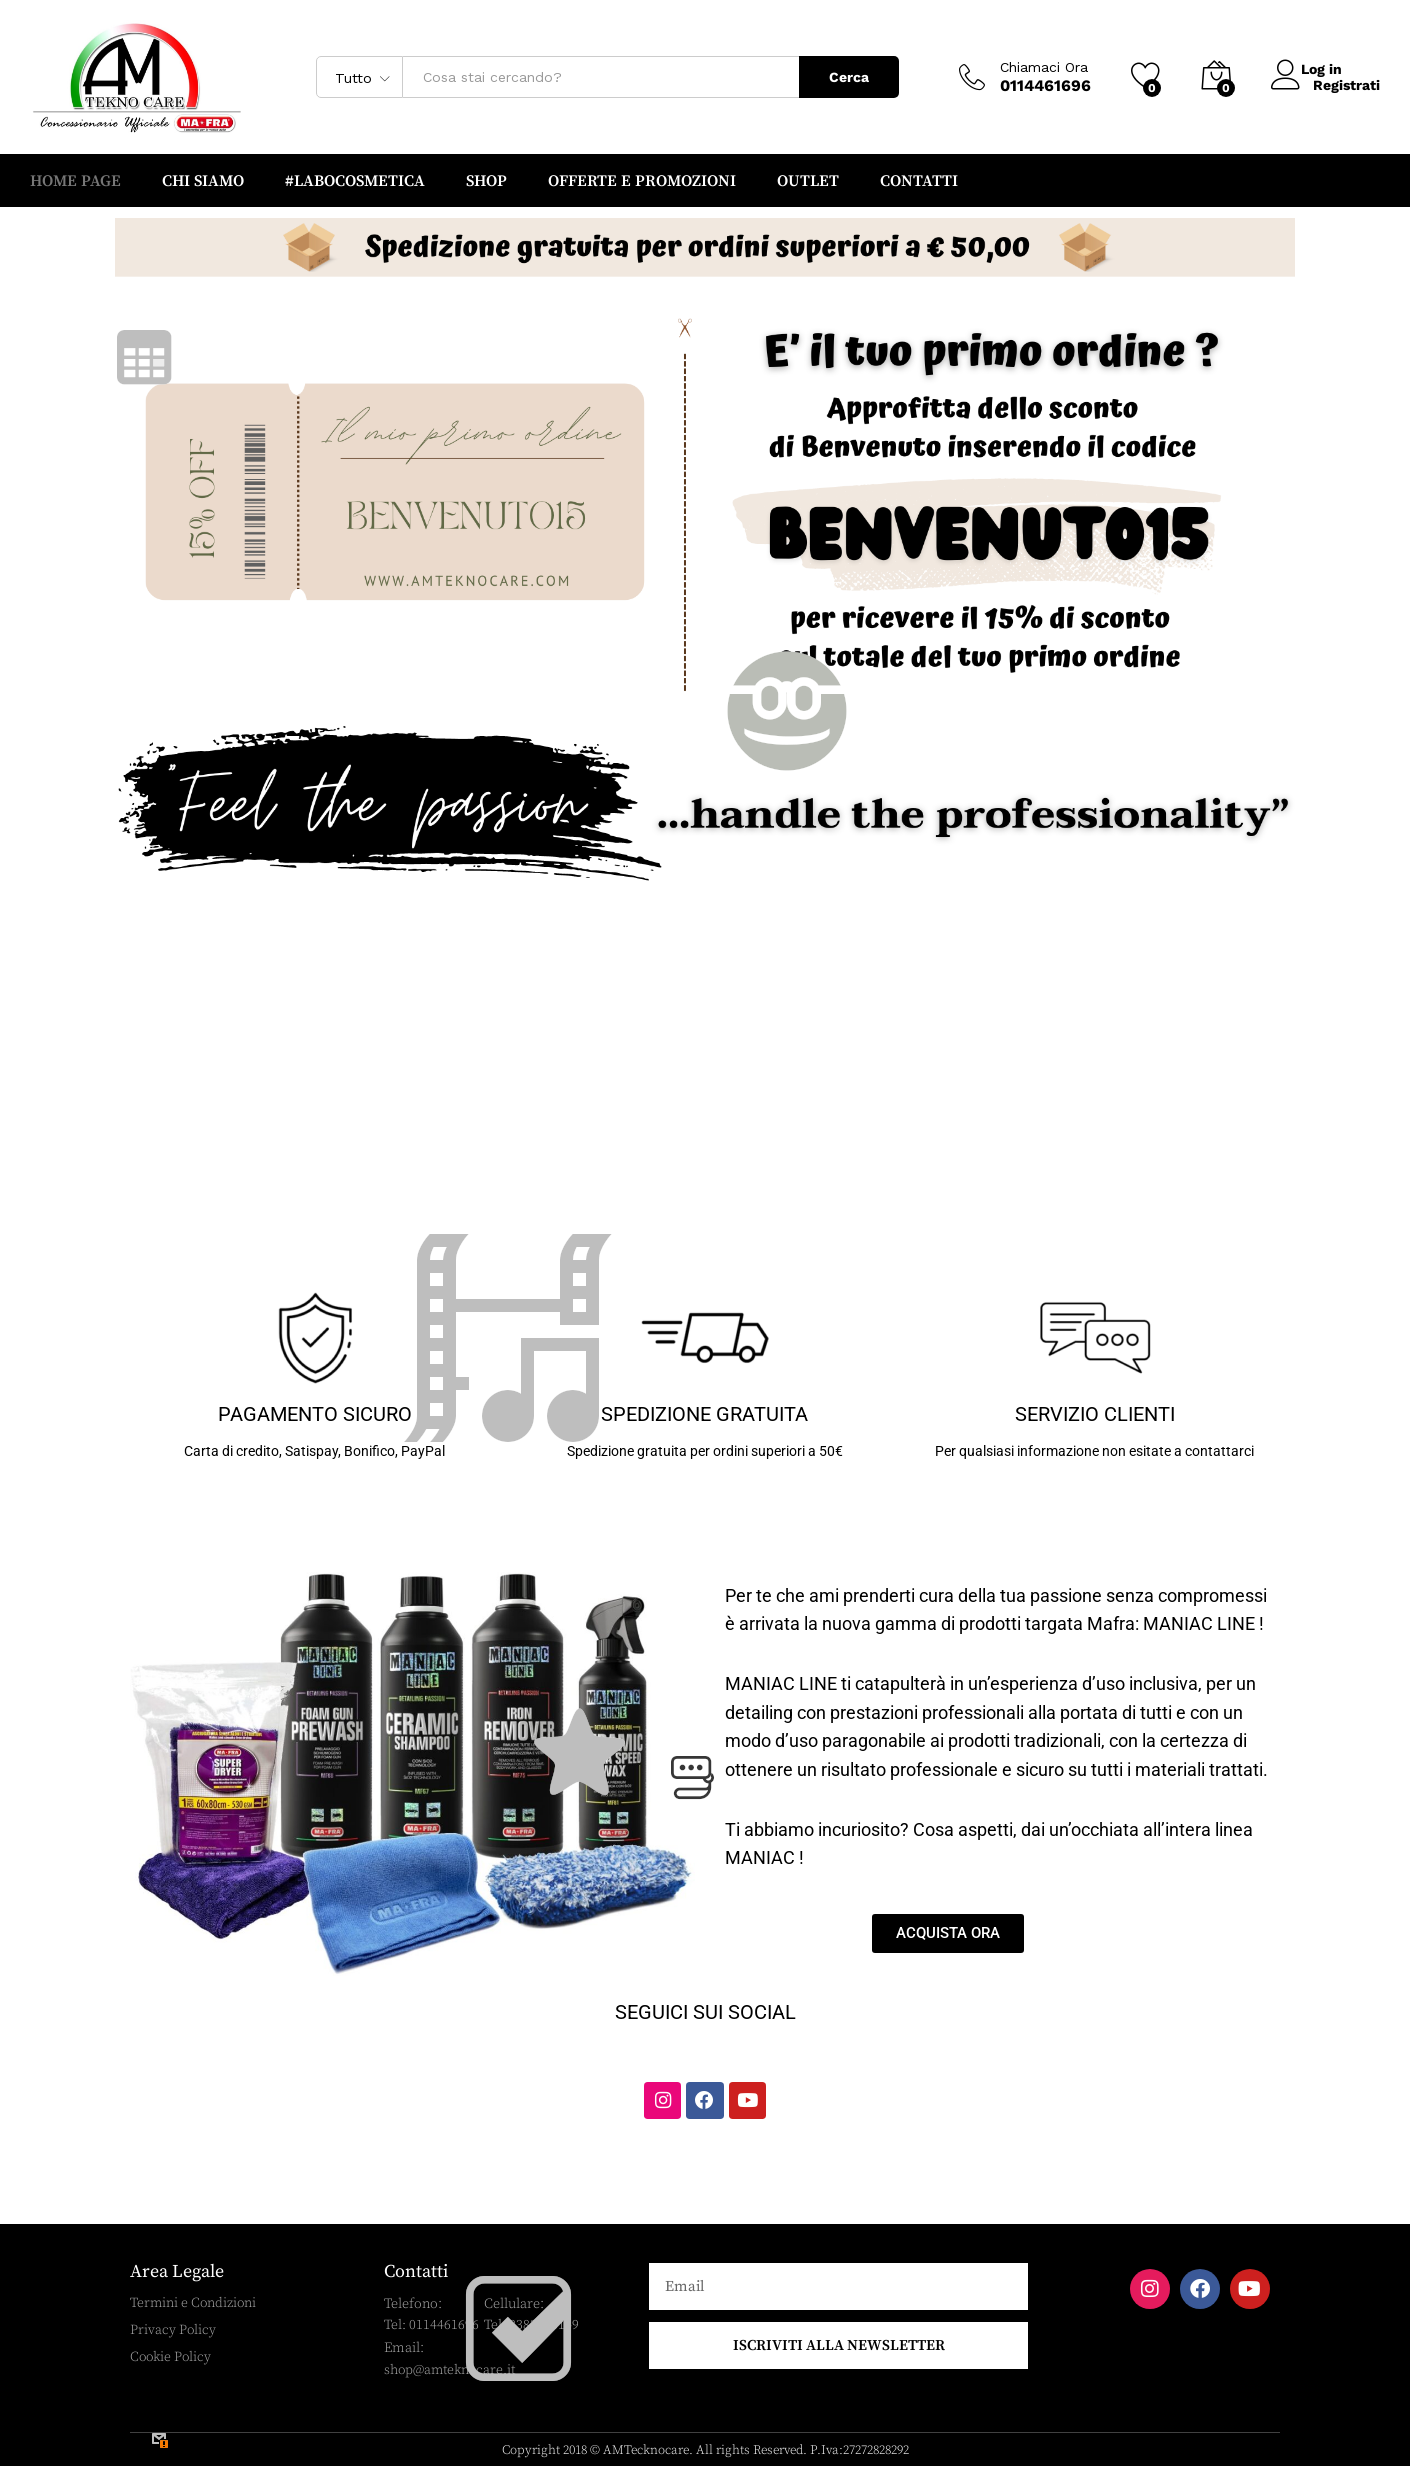 The height and width of the screenshot is (2482, 1410). Describe the element at coordinates (160, 2440) in the screenshot. I see `mark email as important` at that location.